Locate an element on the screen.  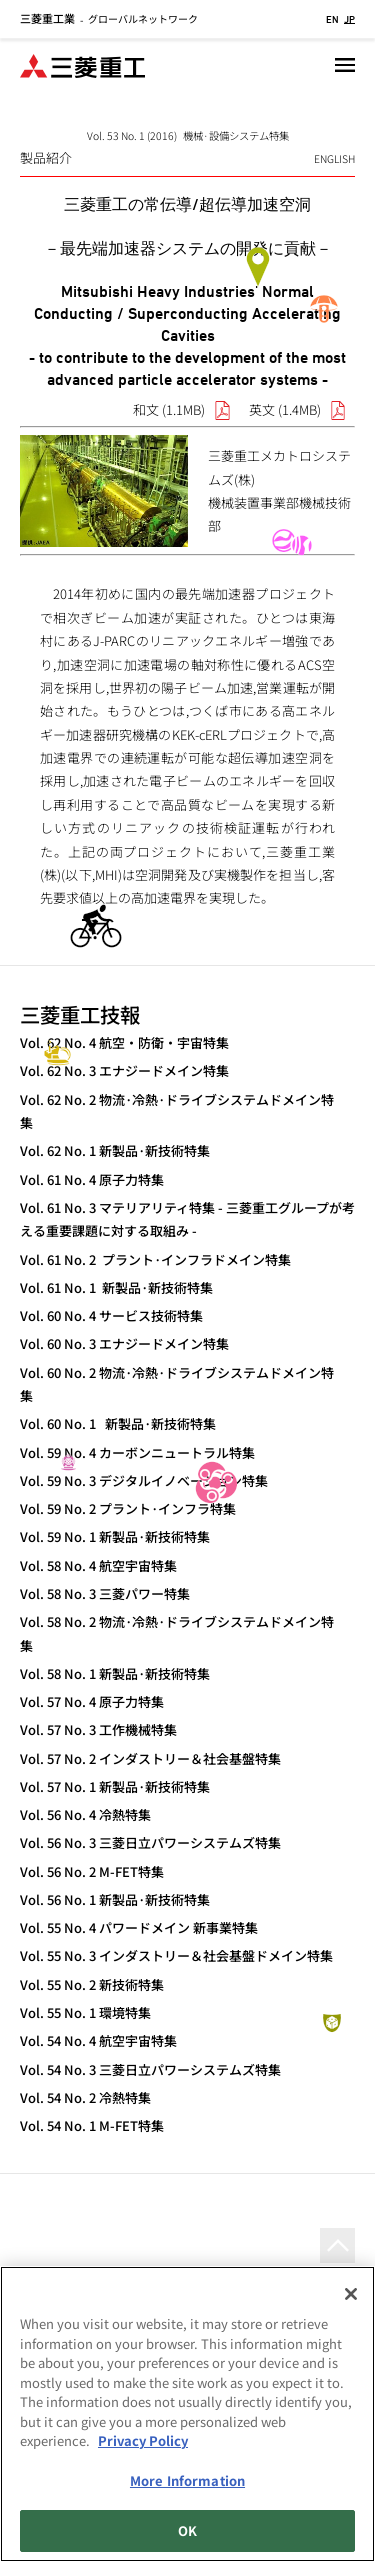
play a marble game is located at coordinates (292, 537).